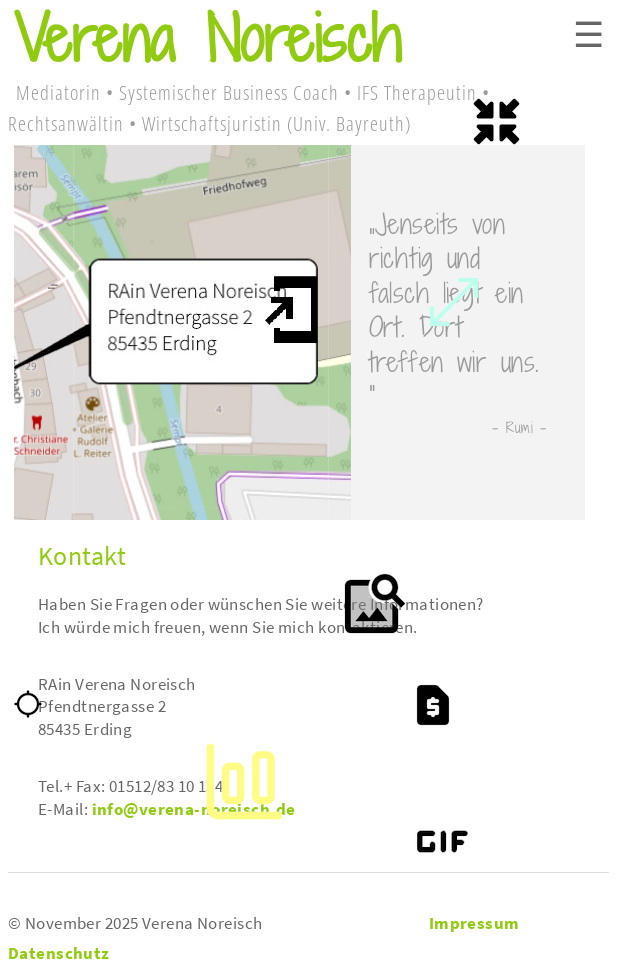 This screenshot has width=617, height=976. I want to click on insert a gif into your message, so click(442, 841).